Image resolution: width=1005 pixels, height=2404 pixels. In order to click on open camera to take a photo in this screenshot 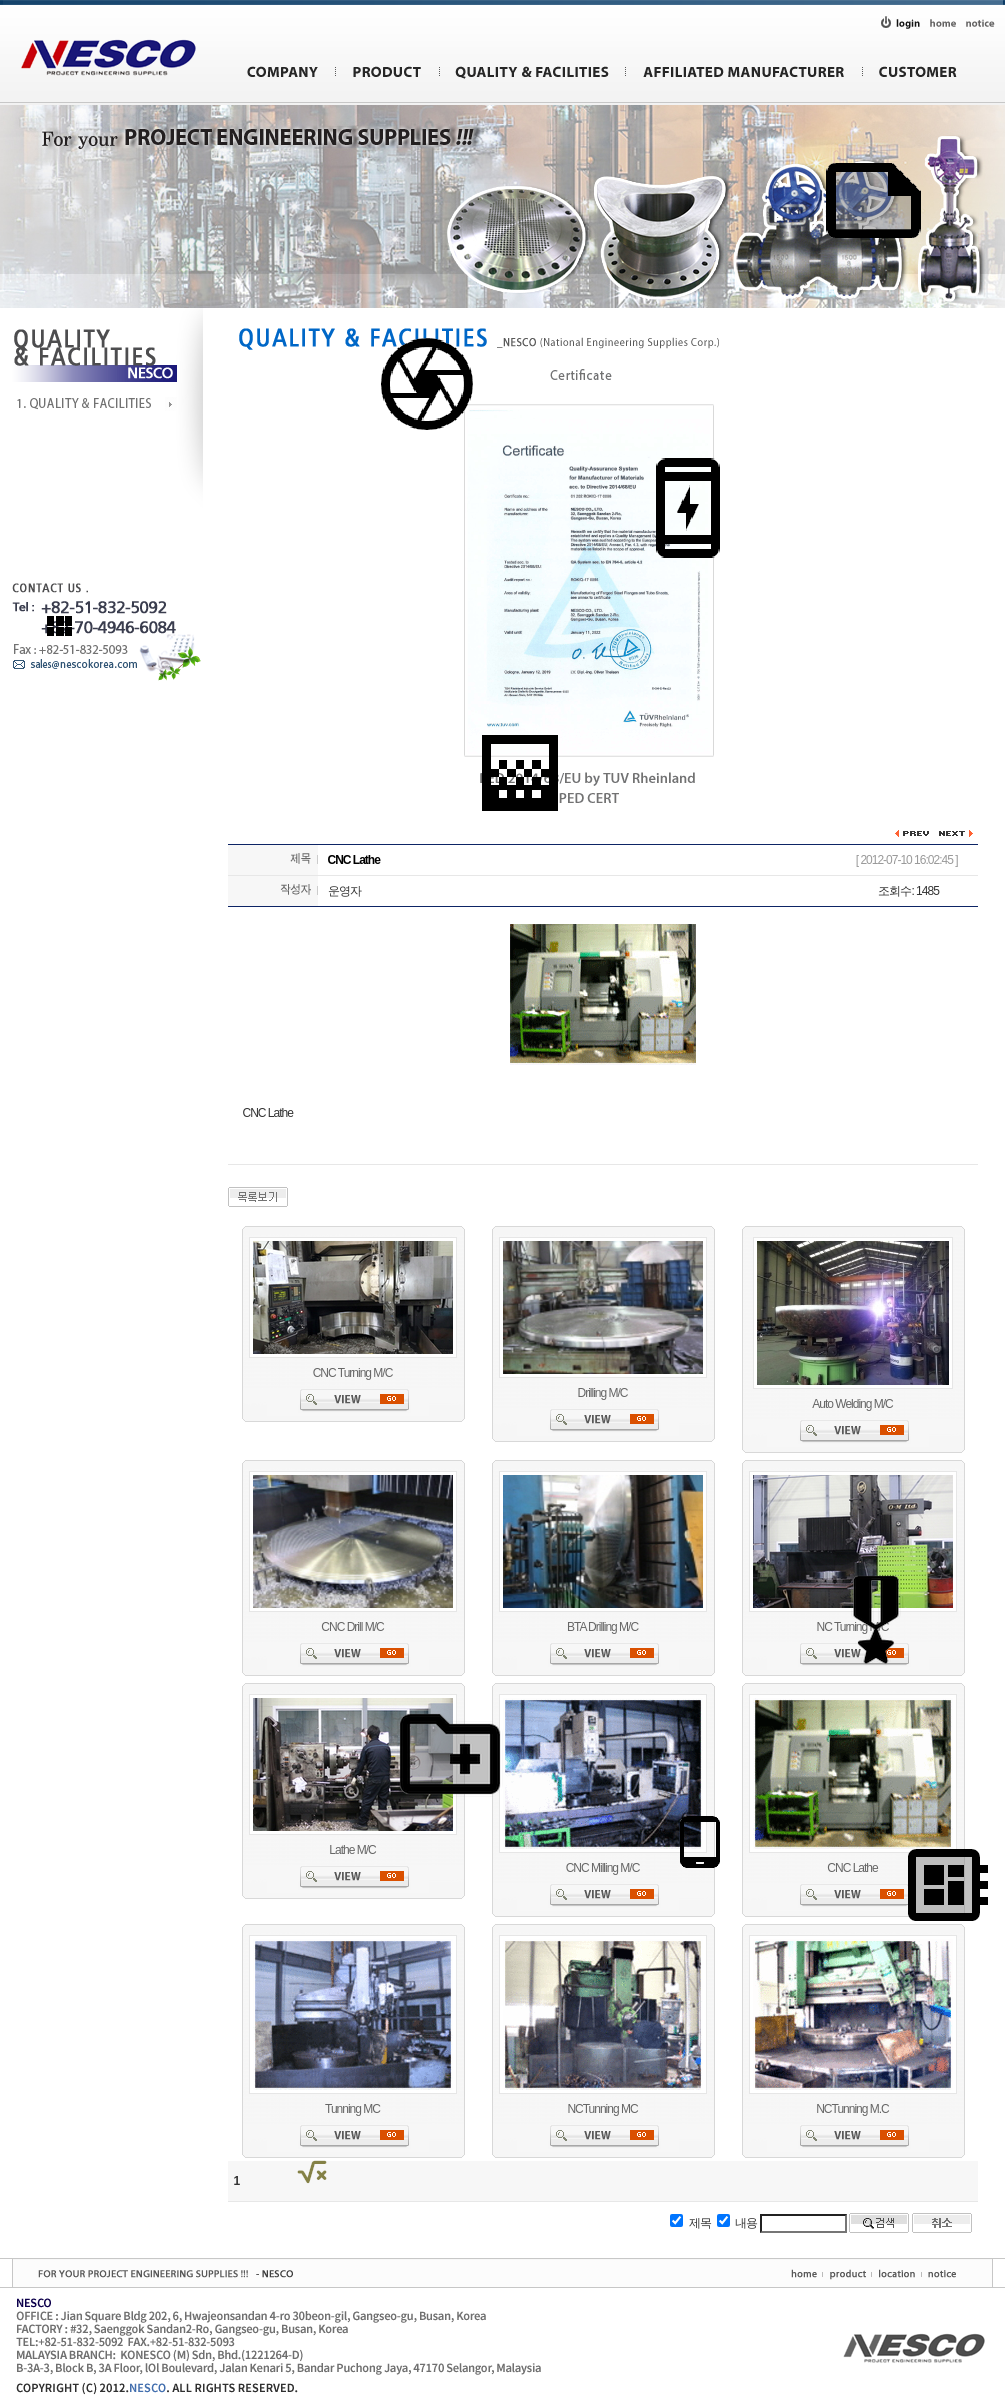, I will do `click(427, 384)`.